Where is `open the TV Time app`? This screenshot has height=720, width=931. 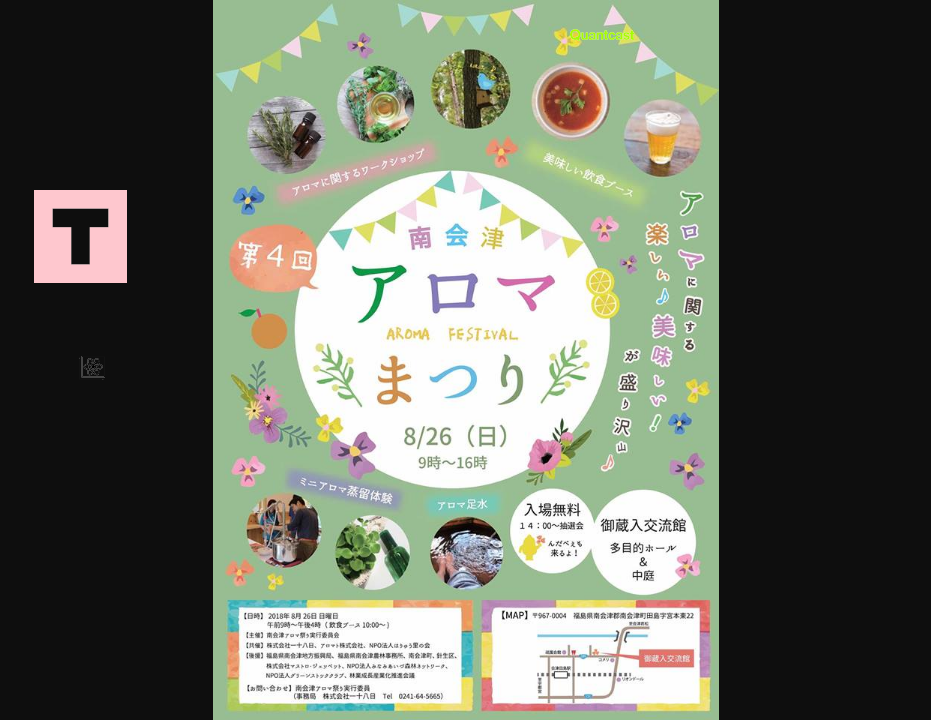
open the TV Time app is located at coordinates (80, 236).